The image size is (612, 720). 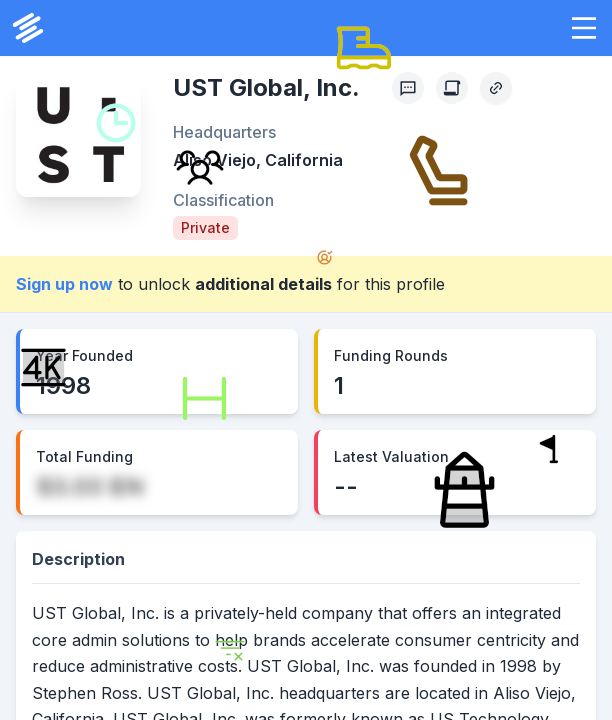 I want to click on view group members or team, so click(x=200, y=166).